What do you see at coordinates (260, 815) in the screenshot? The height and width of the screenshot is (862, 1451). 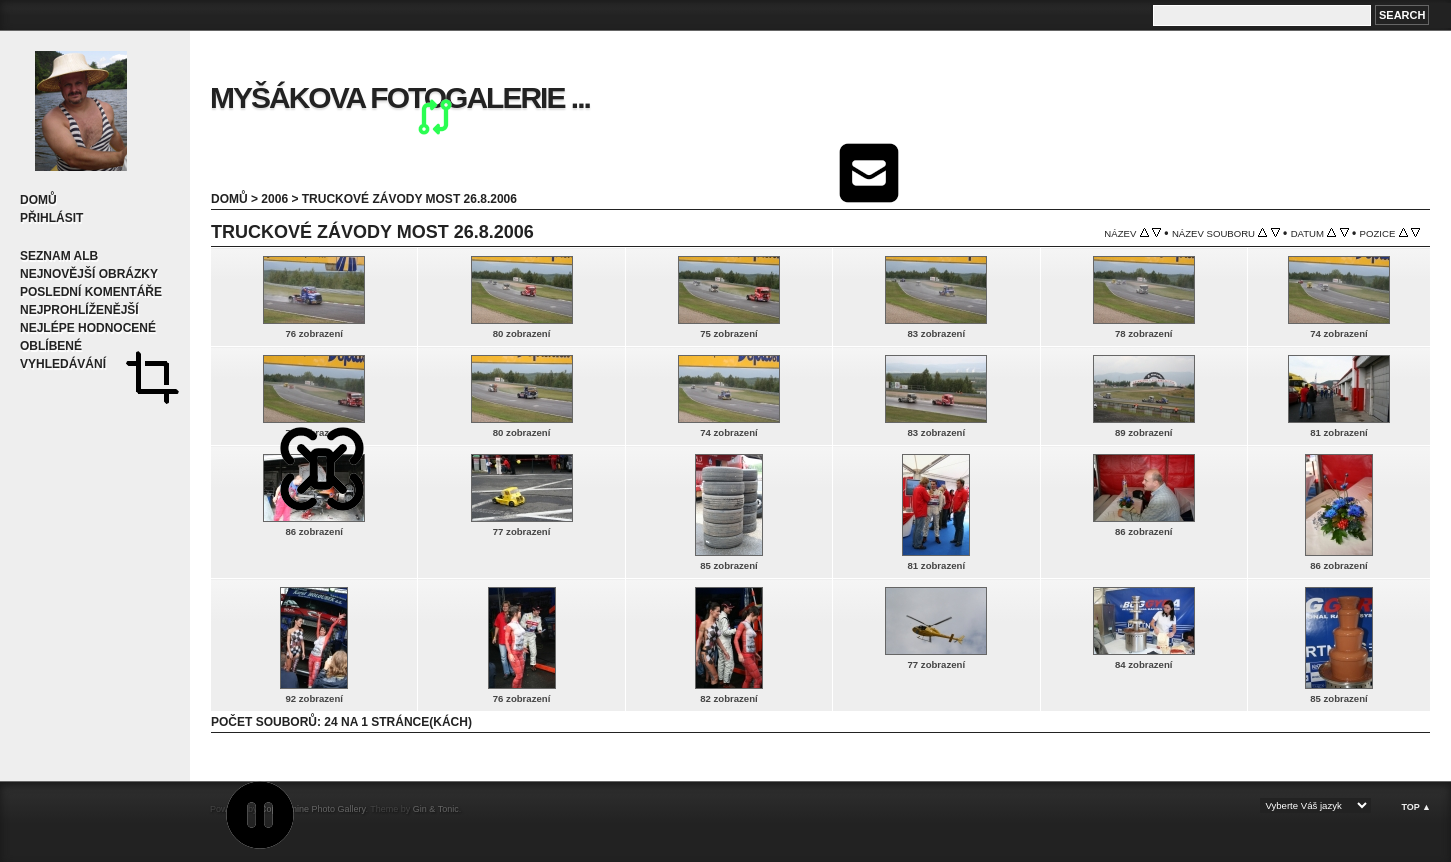 I see `pause media playback` at bounding box center [260, 815].